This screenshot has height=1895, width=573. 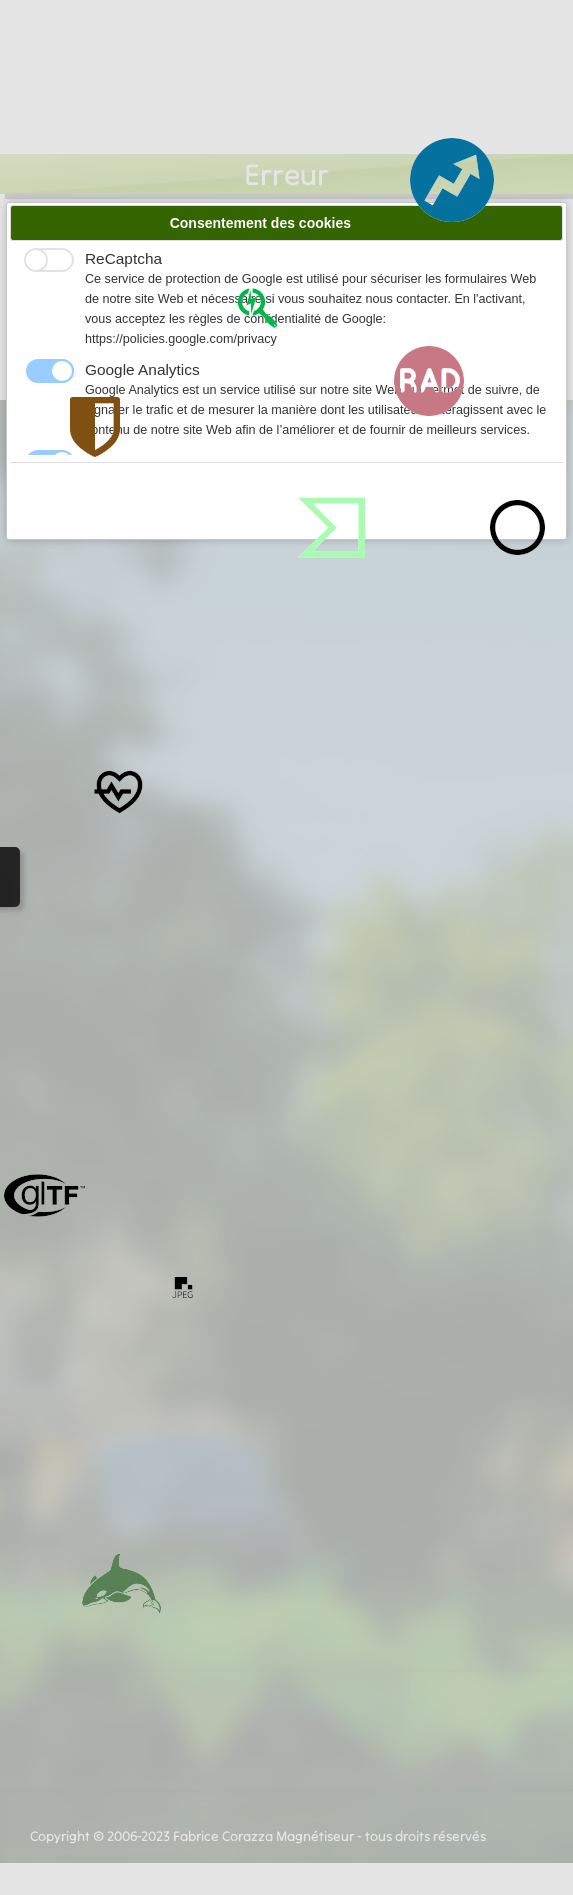 I want to click on apache hbase database platform logo, so click(x=121, y=1583).